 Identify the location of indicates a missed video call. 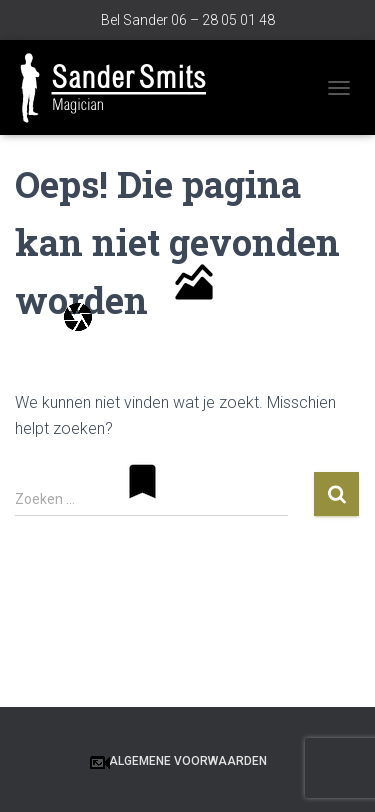
(100, 763).